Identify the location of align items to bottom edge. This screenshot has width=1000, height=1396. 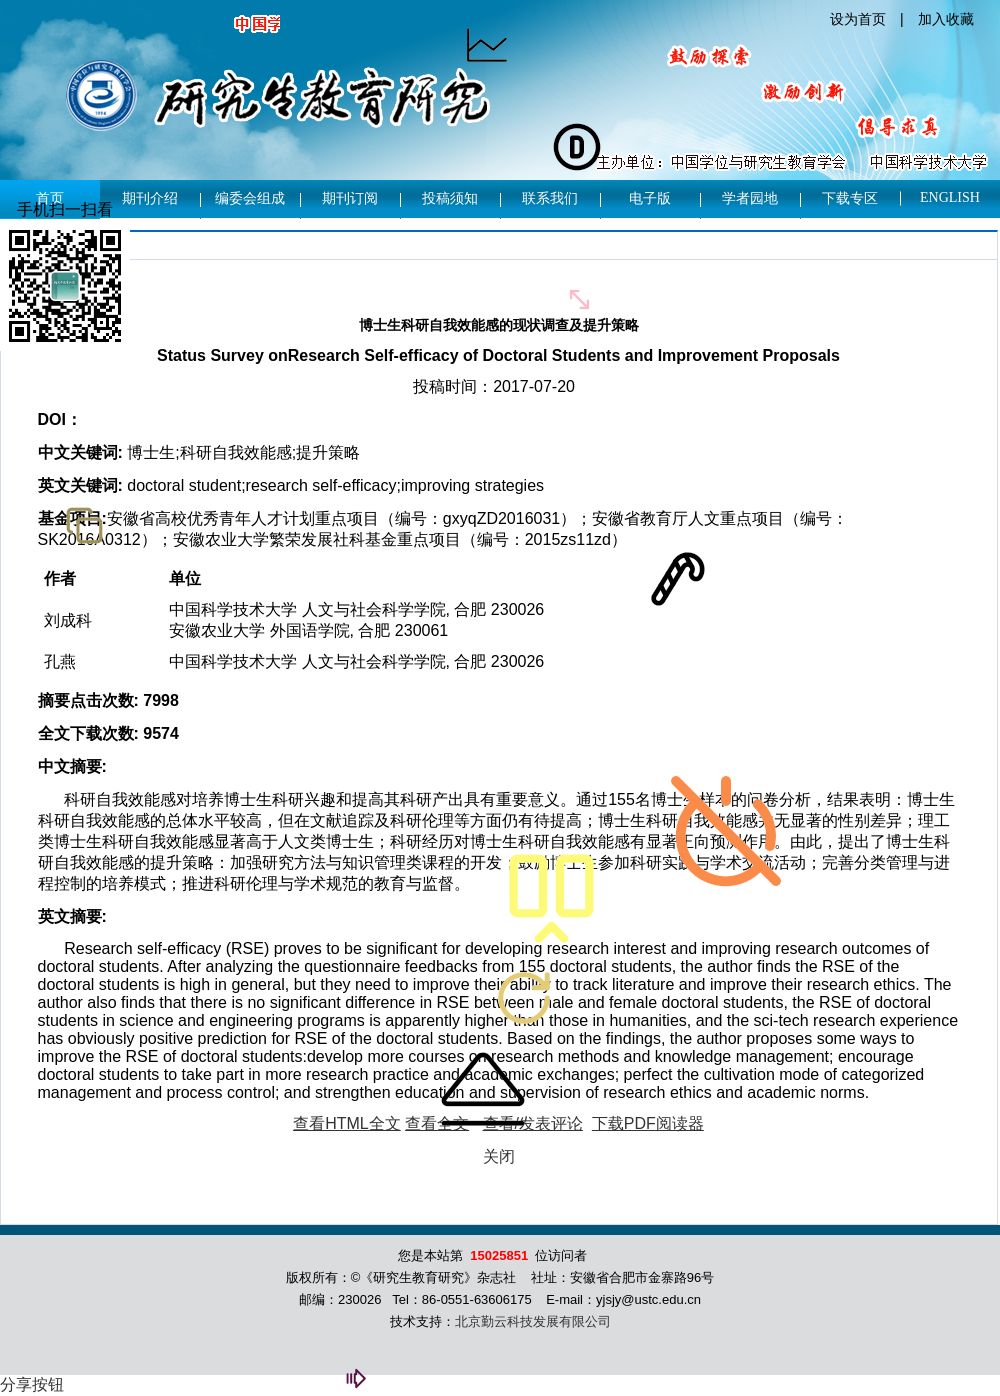
(551, 896).